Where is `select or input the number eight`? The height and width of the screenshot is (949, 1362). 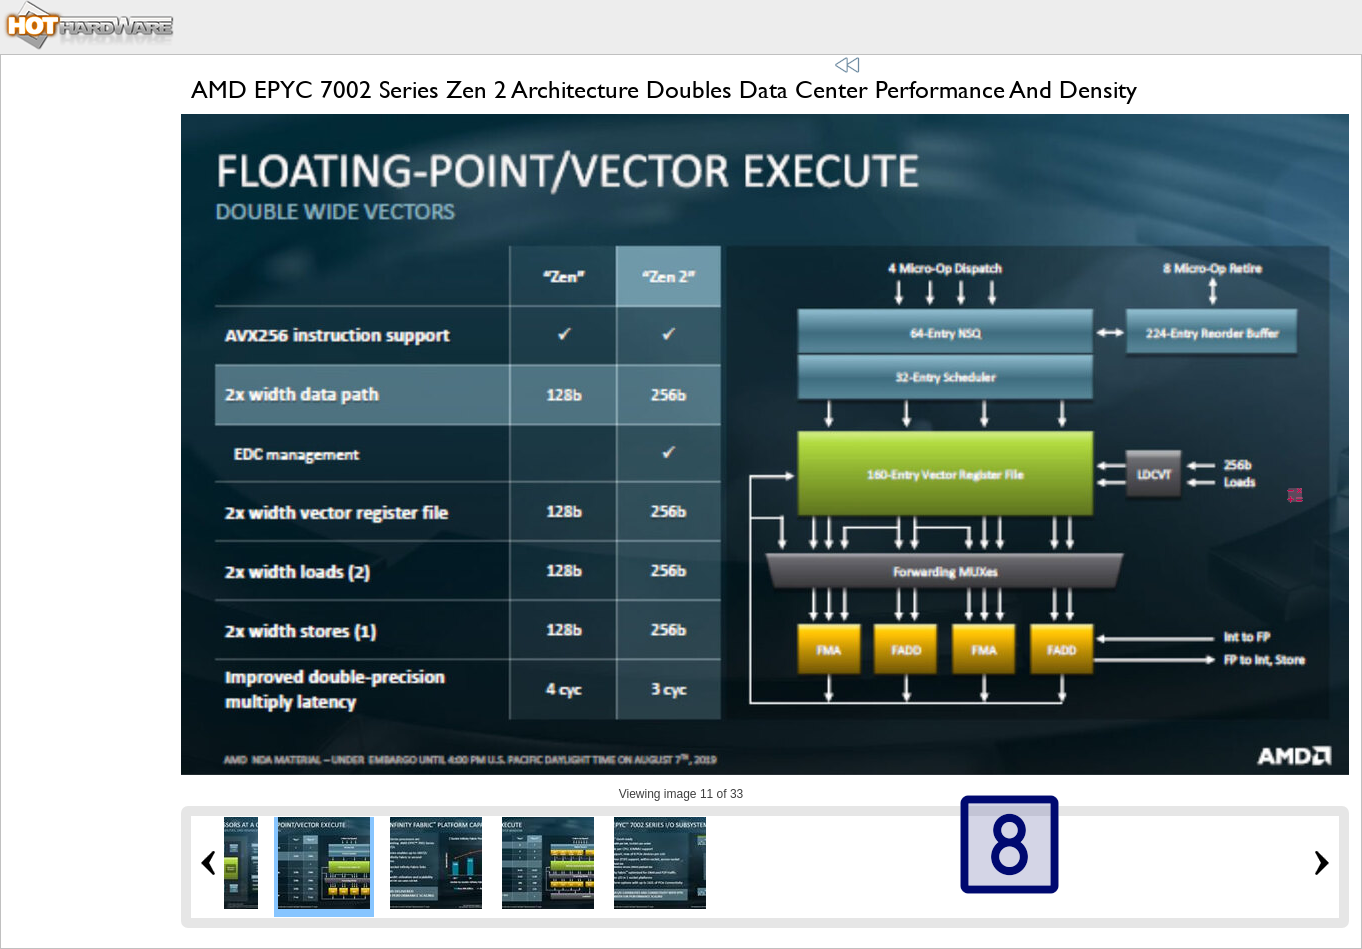 select or input the number eight is located at coordinates (1009, 844).